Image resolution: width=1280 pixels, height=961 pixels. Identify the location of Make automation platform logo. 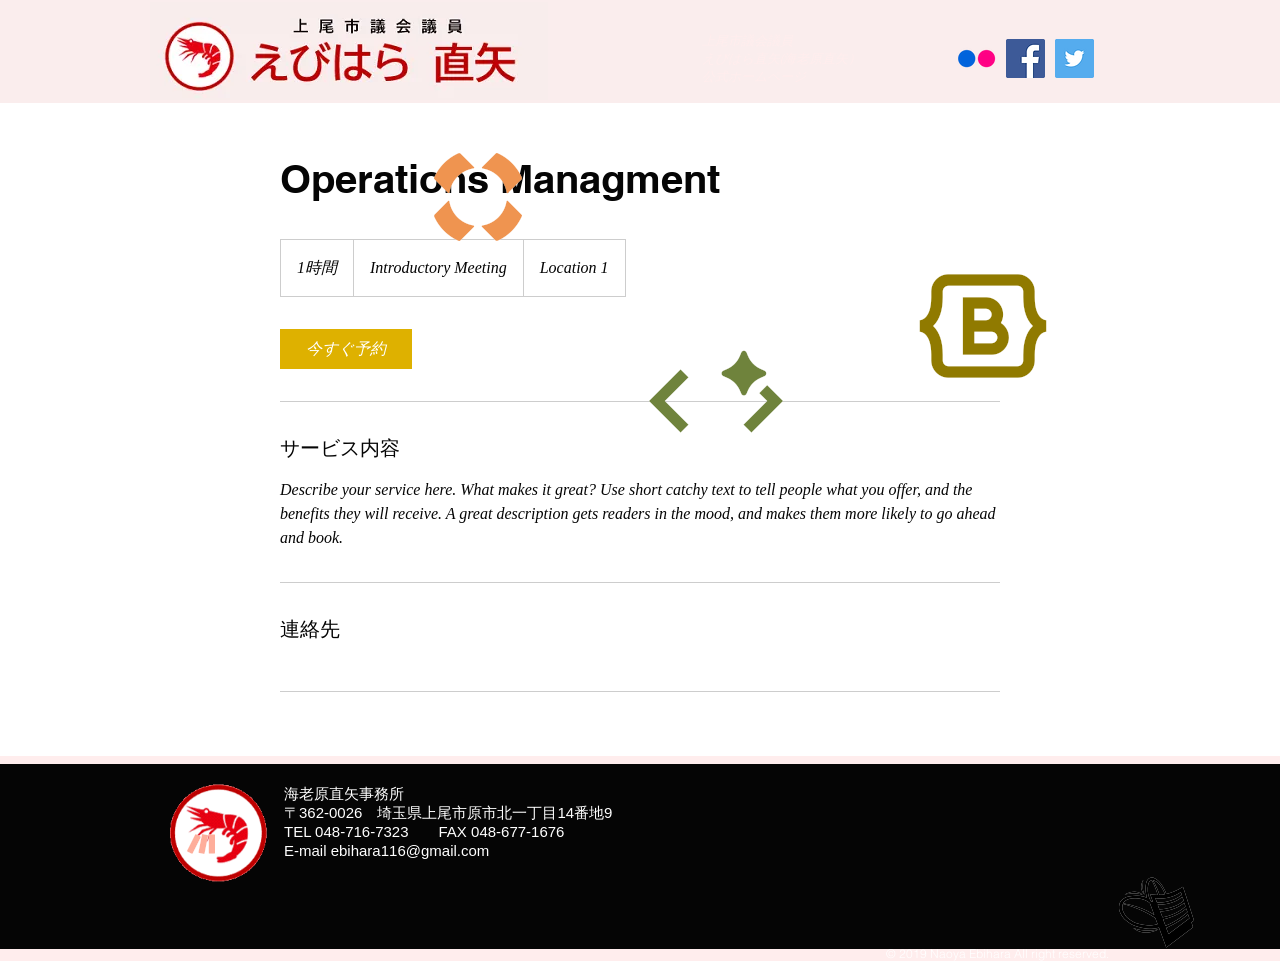
(201, 844).